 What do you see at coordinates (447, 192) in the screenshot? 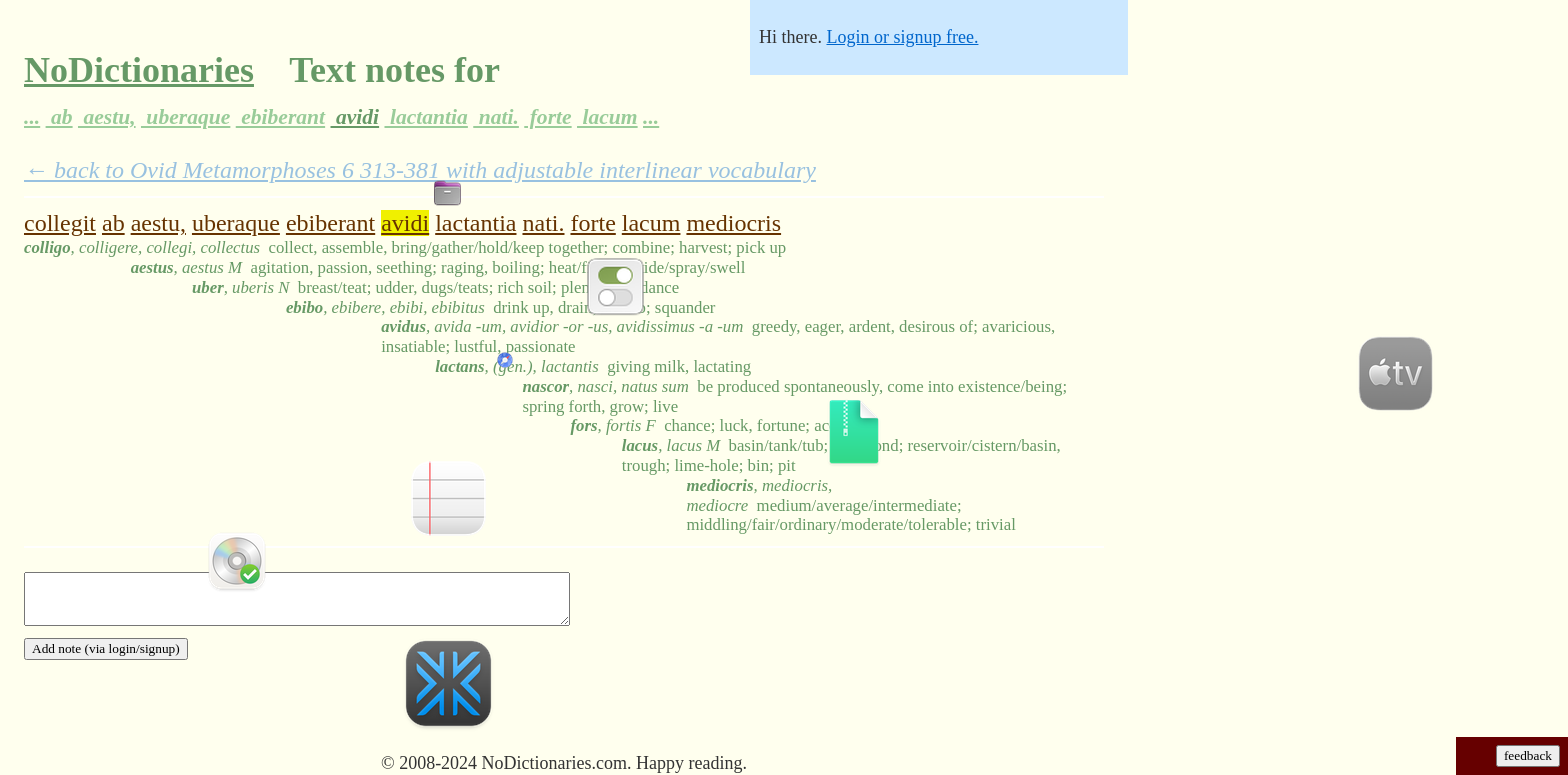
I see `open the file manager` at bounding box center [447, 192].